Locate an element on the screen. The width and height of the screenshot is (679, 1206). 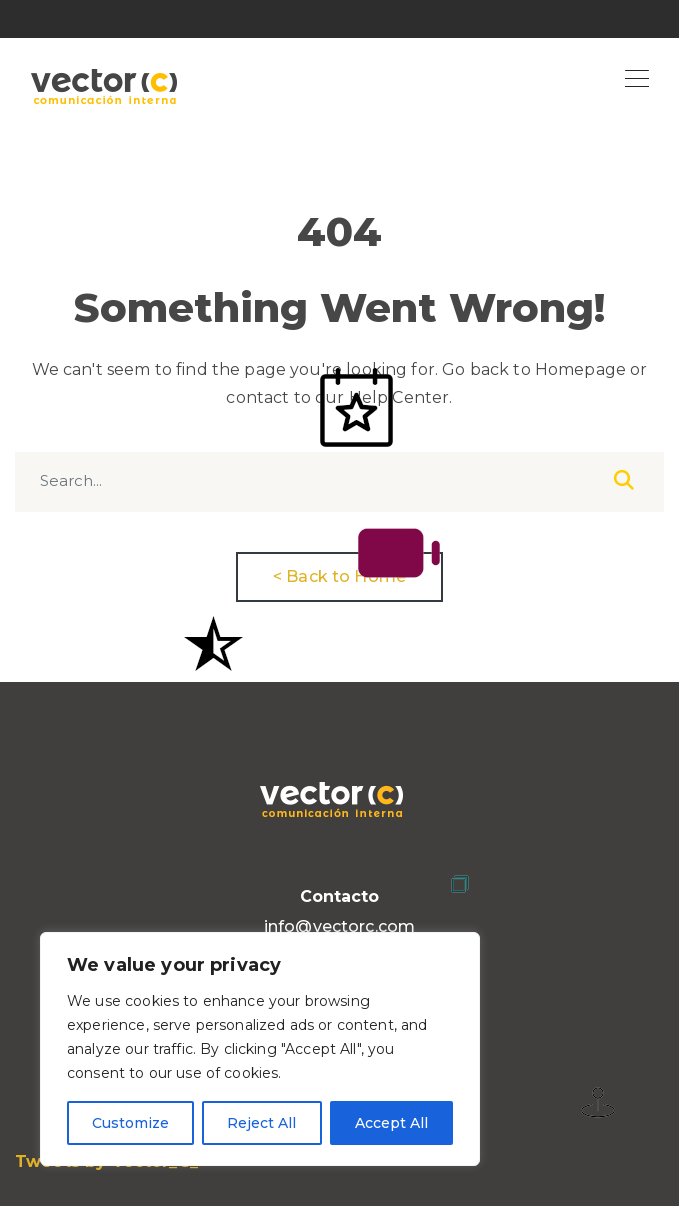
indicates a partial or half rating is located at coordinates (213, 643).